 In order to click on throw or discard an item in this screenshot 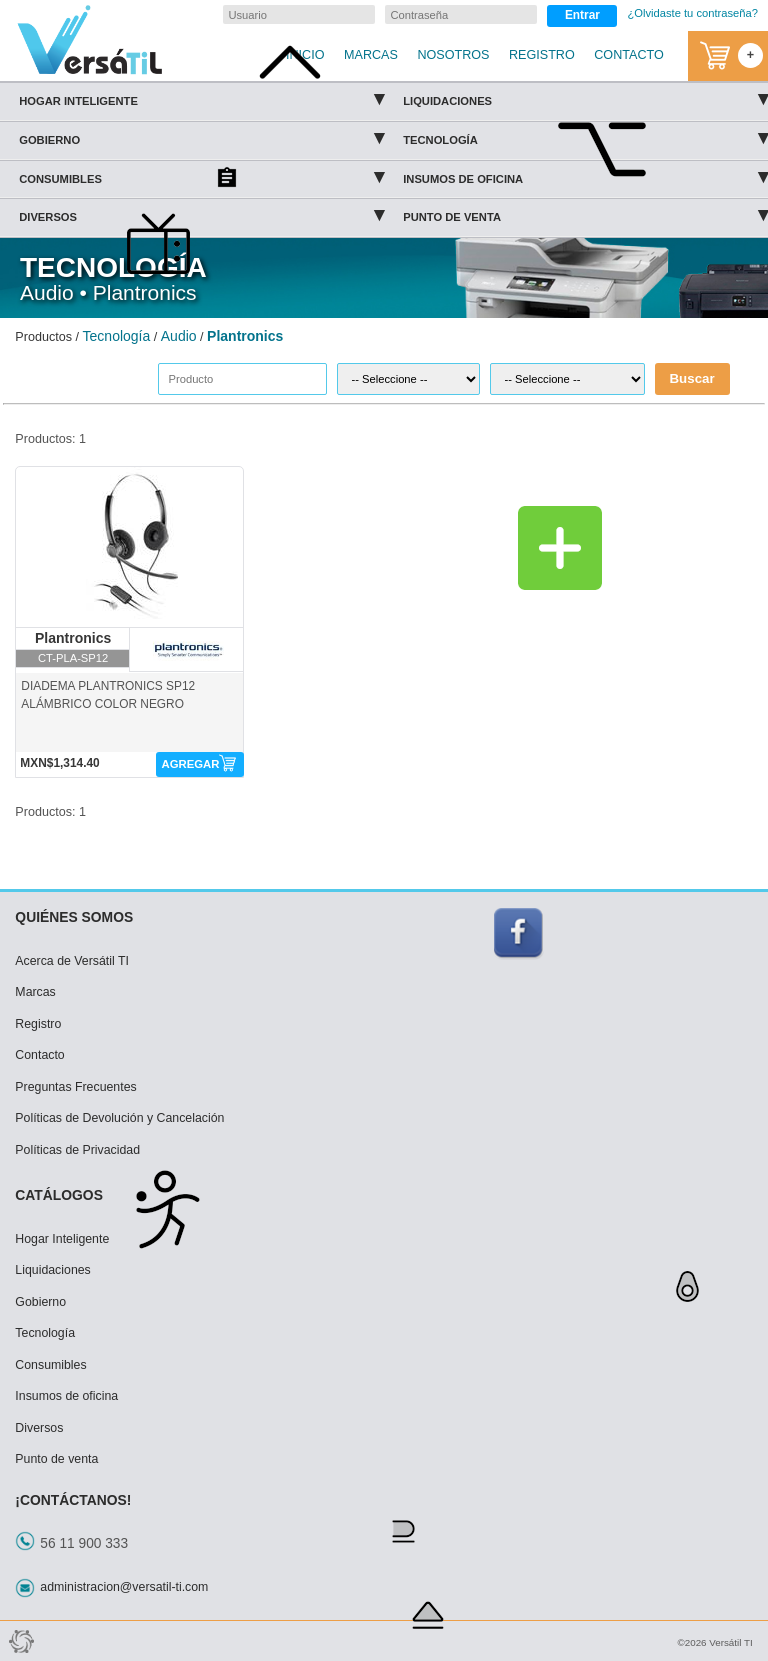, I will do `click(165, 1208)`.